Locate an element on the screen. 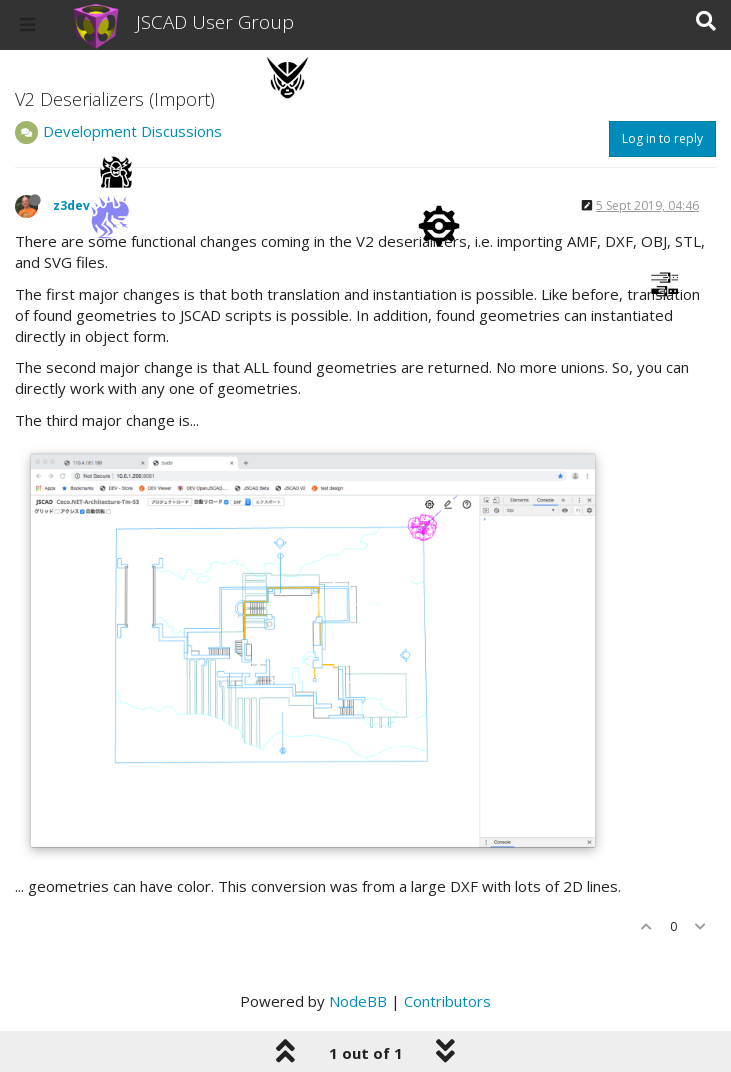 This screenshot has height=1072, width=731. select troglodyte character or creature class is located at coordinates (110, 217).